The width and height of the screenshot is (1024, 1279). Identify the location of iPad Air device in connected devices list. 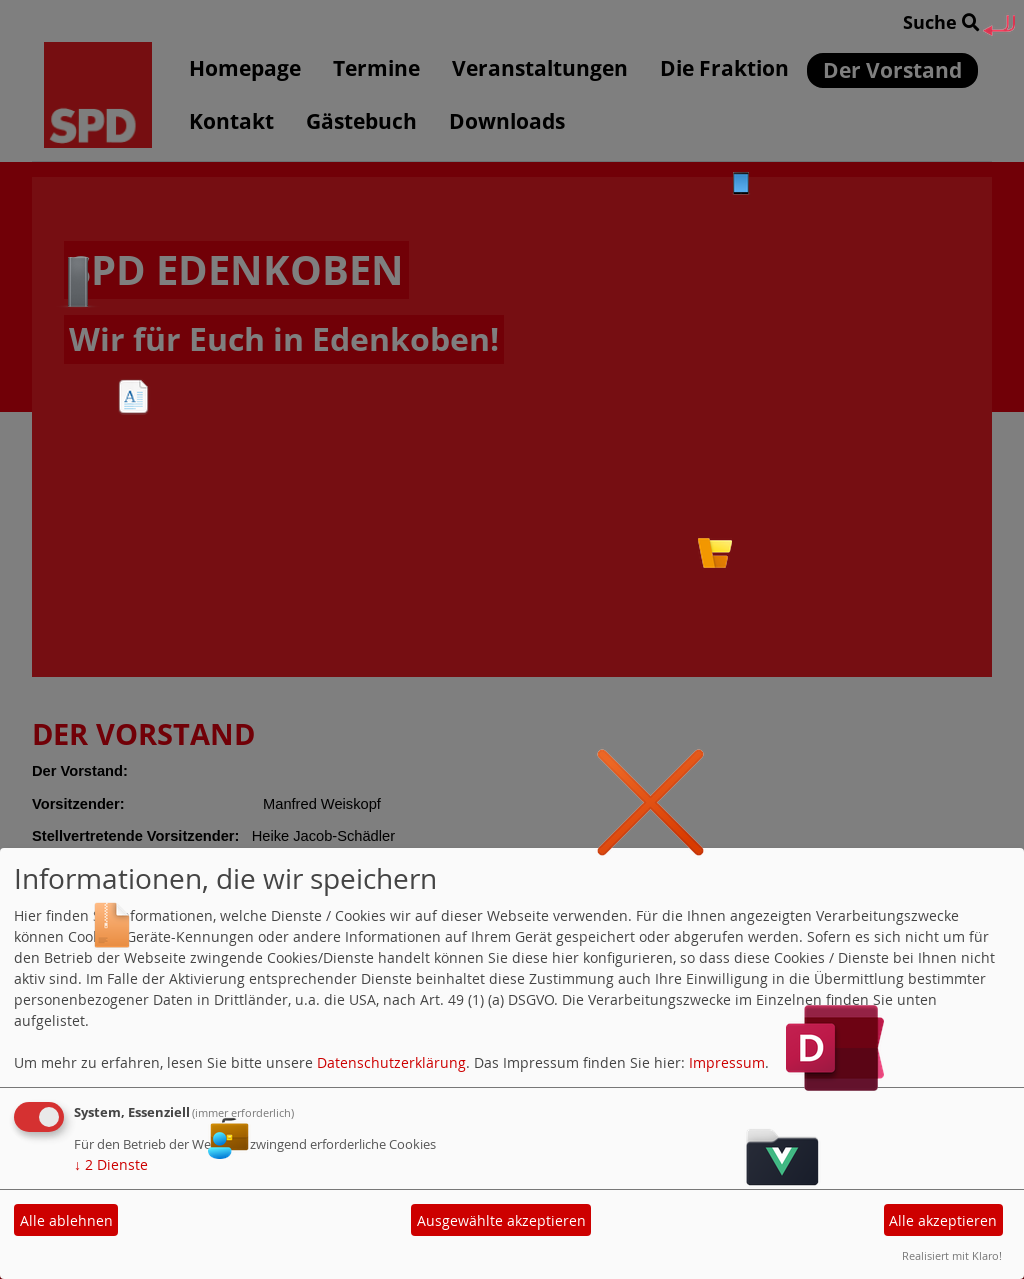
(741, 183).